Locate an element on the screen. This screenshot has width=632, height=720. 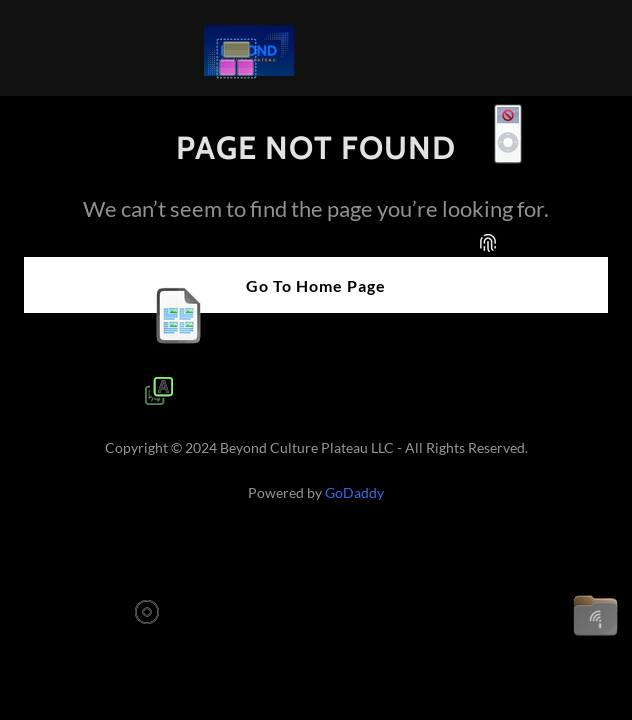
open your insync cloud sync folder is located at coordinates (595, 615).